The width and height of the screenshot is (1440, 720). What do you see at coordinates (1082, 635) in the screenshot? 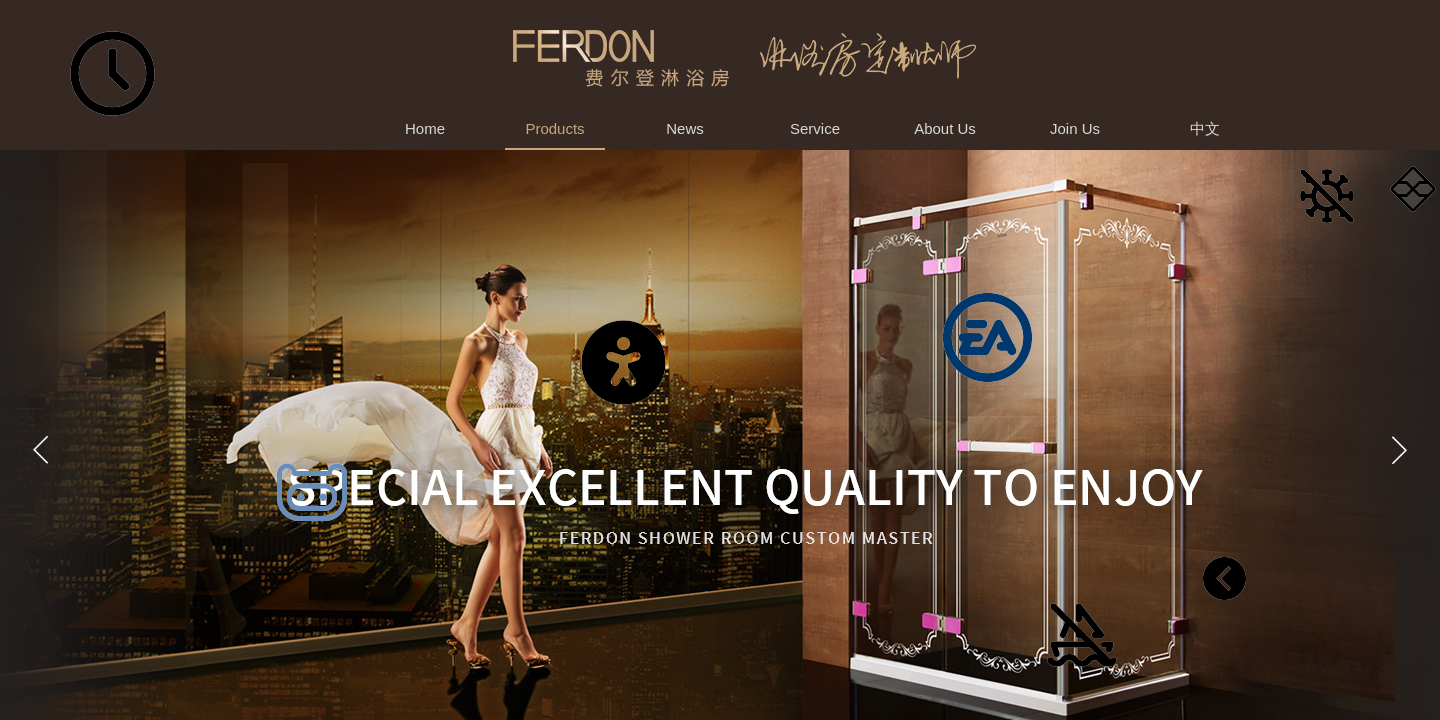
I see `sailing or boating unavailable` at bounding box center [1082, 635].